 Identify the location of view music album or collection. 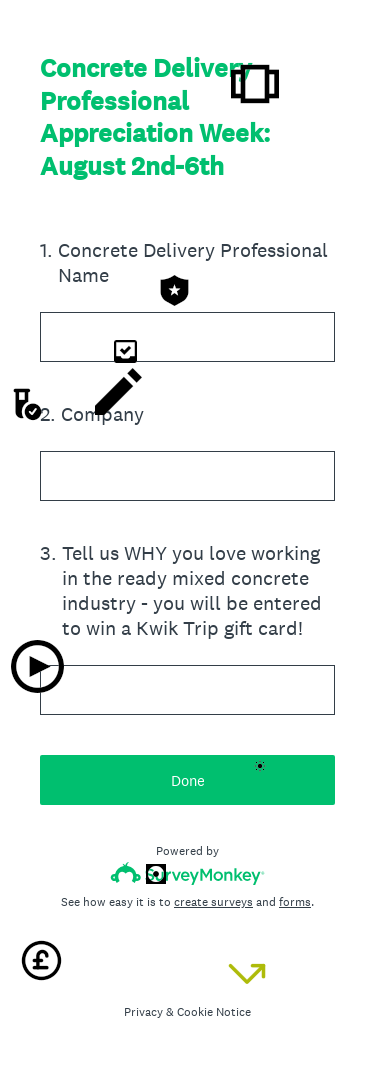
(156, 874).